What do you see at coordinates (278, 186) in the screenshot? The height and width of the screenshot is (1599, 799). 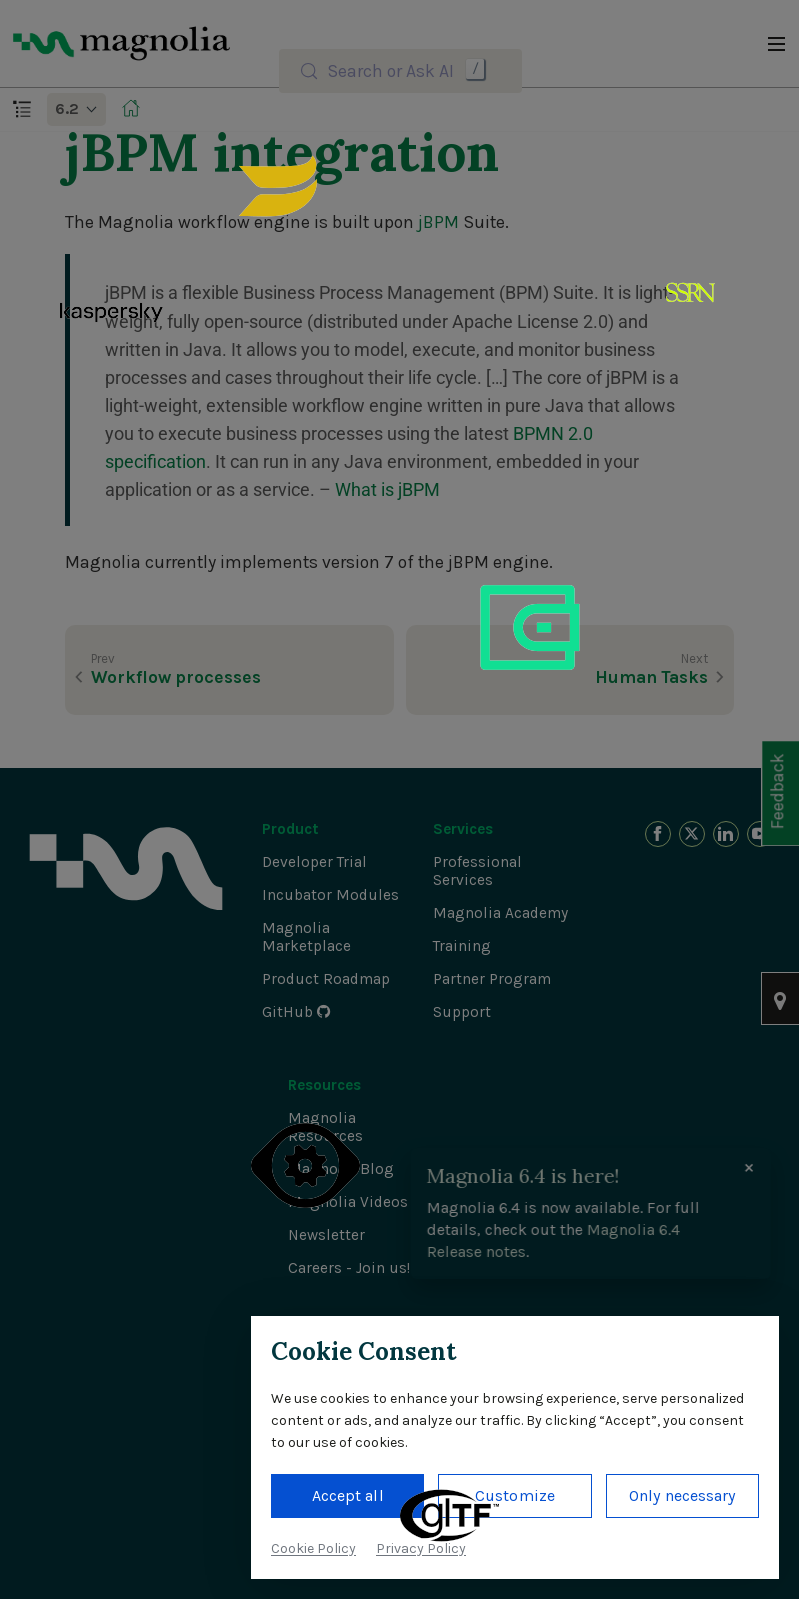 I see `wistia video hosting platform logo` at bounding box center [278, 186].